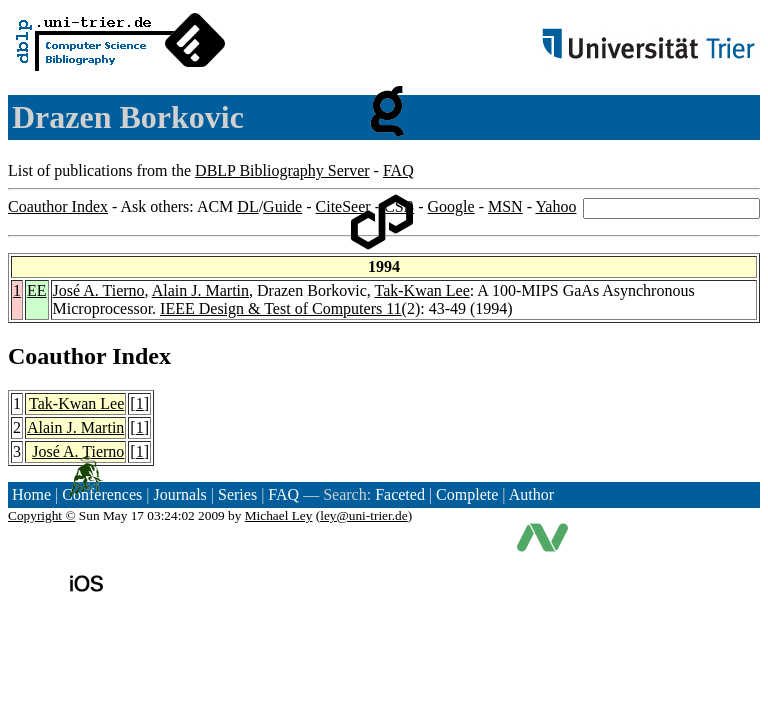 The width and height of the screenshot is (768, 720). What do you see at coordinates (86, 477) in the screenshot?
I see `lamborghini brand logo` at bounding box center [86, 477].